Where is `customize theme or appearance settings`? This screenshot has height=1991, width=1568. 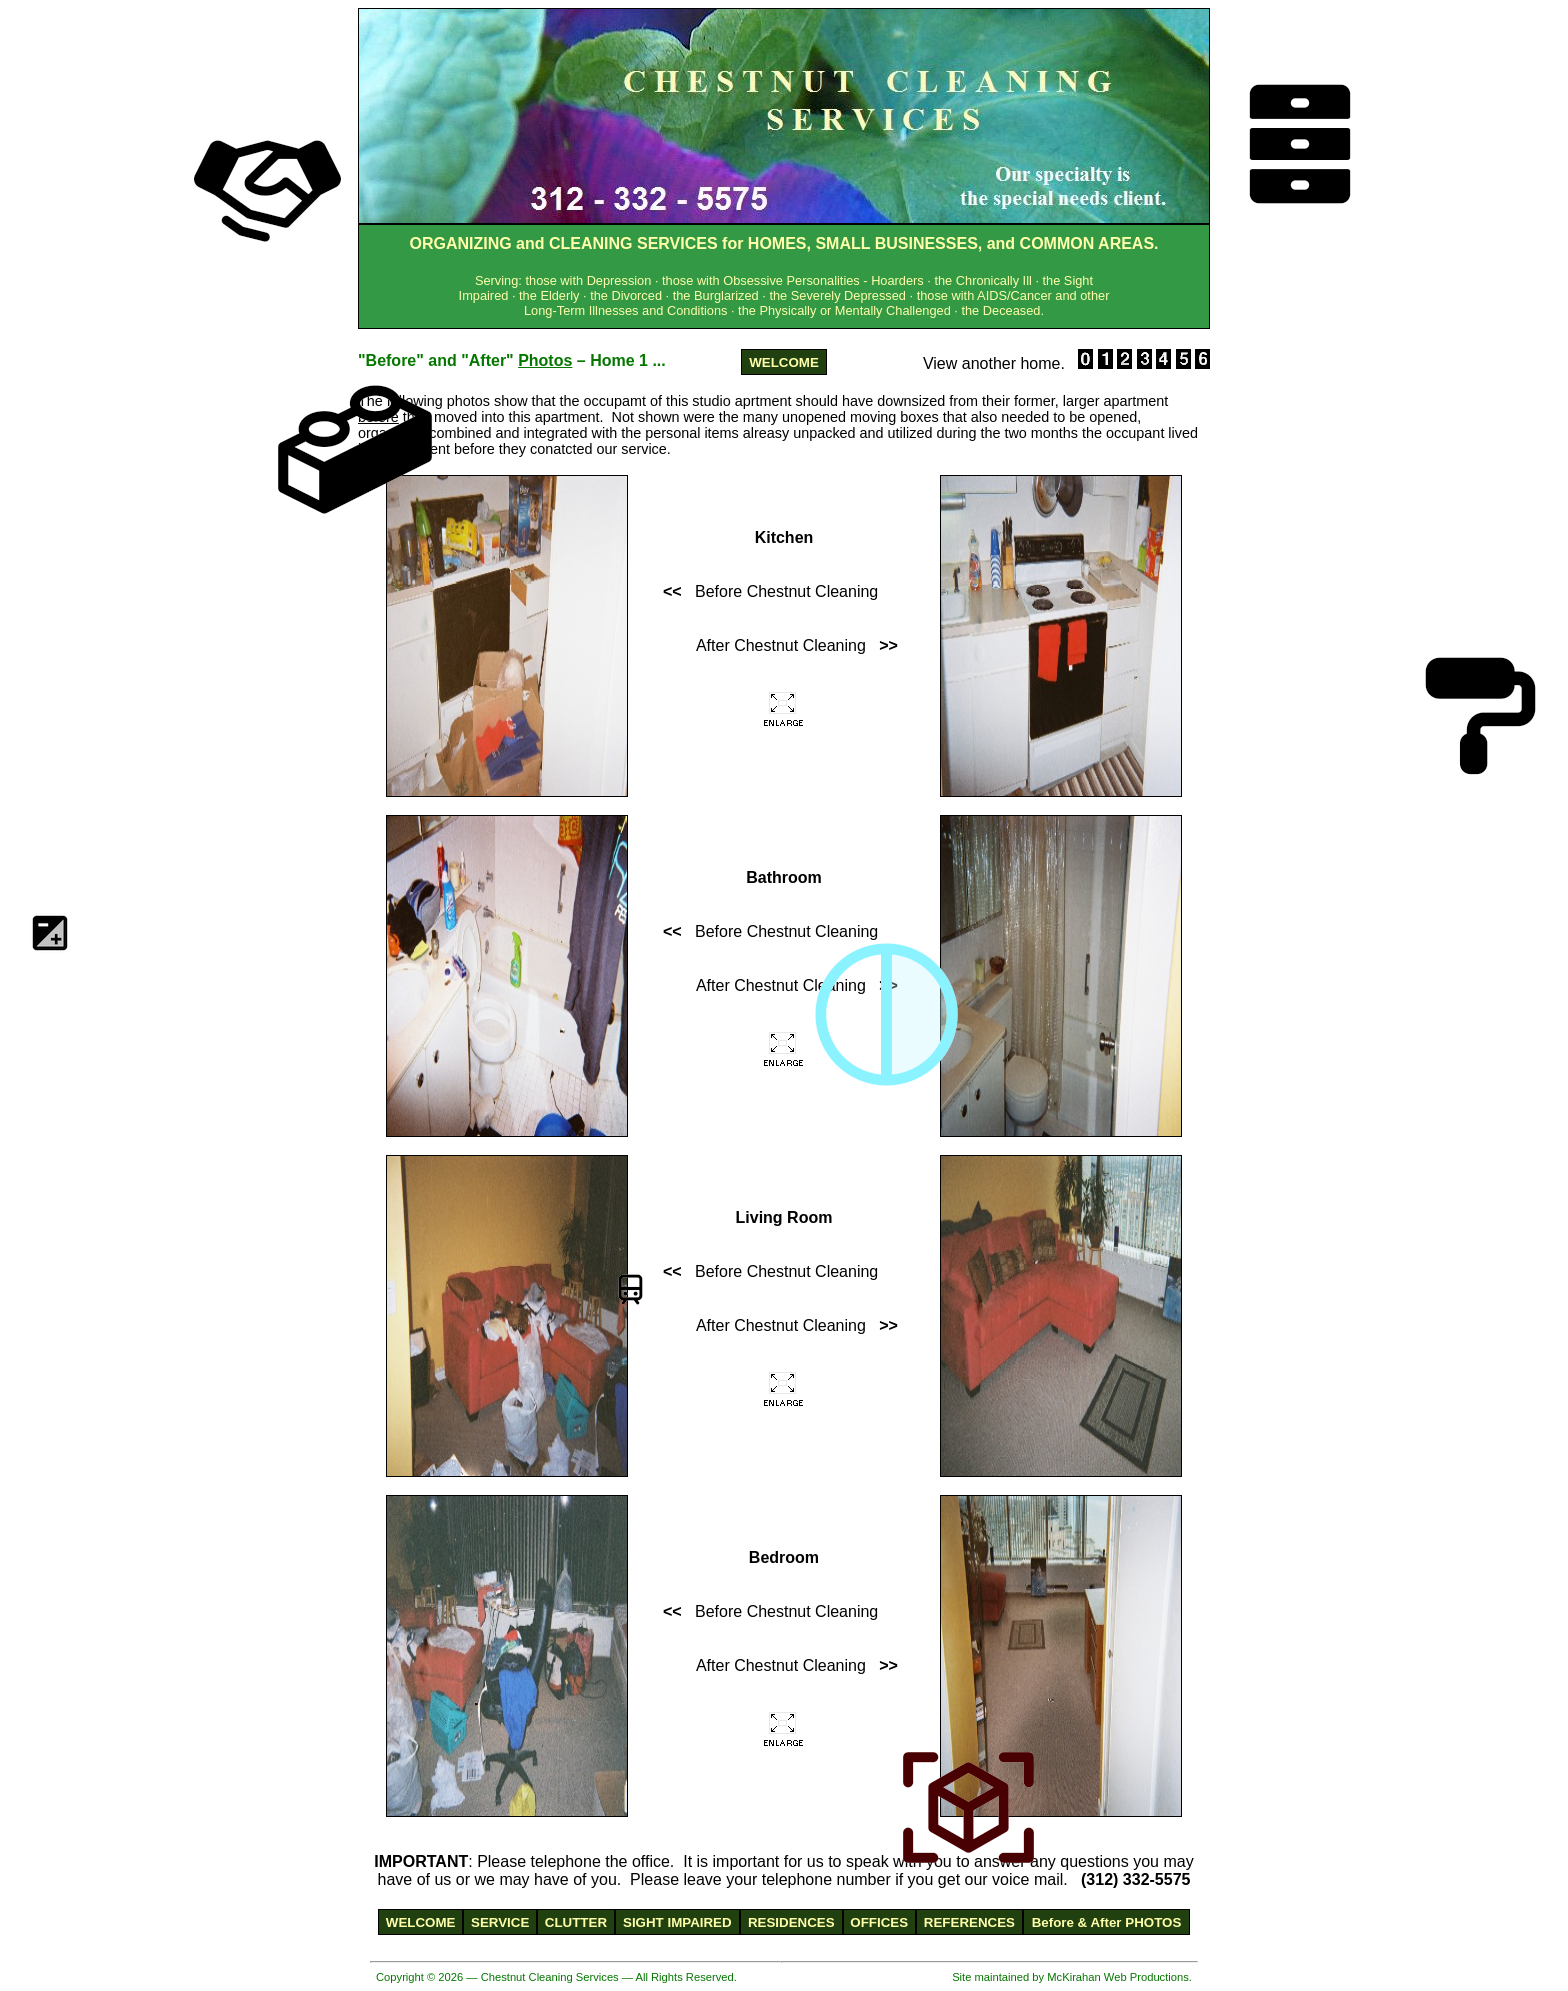
customize theme or appearance settings is located at coordinates (1480, 712).